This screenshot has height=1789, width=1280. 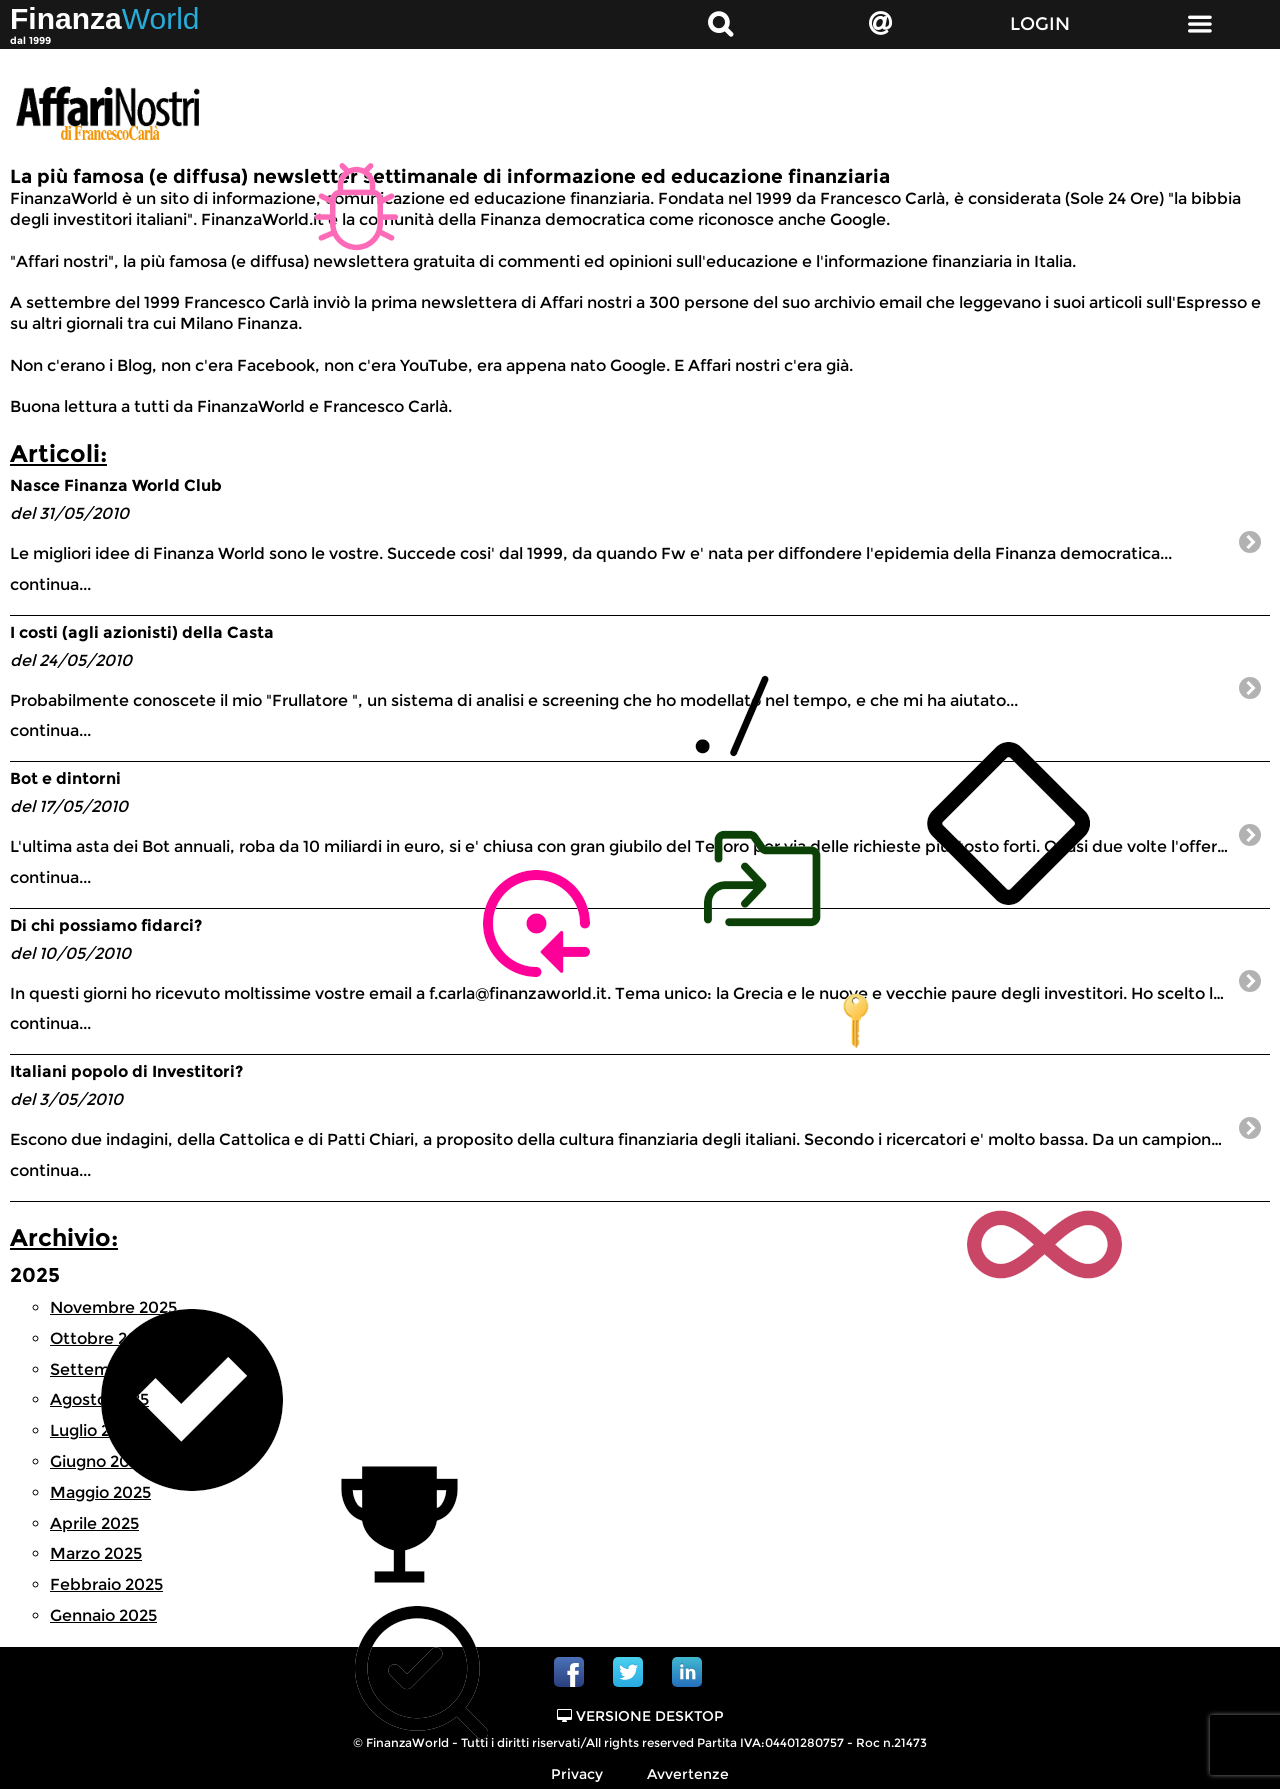 I want to click on access security or password settings, so click(x=856, y=1021).